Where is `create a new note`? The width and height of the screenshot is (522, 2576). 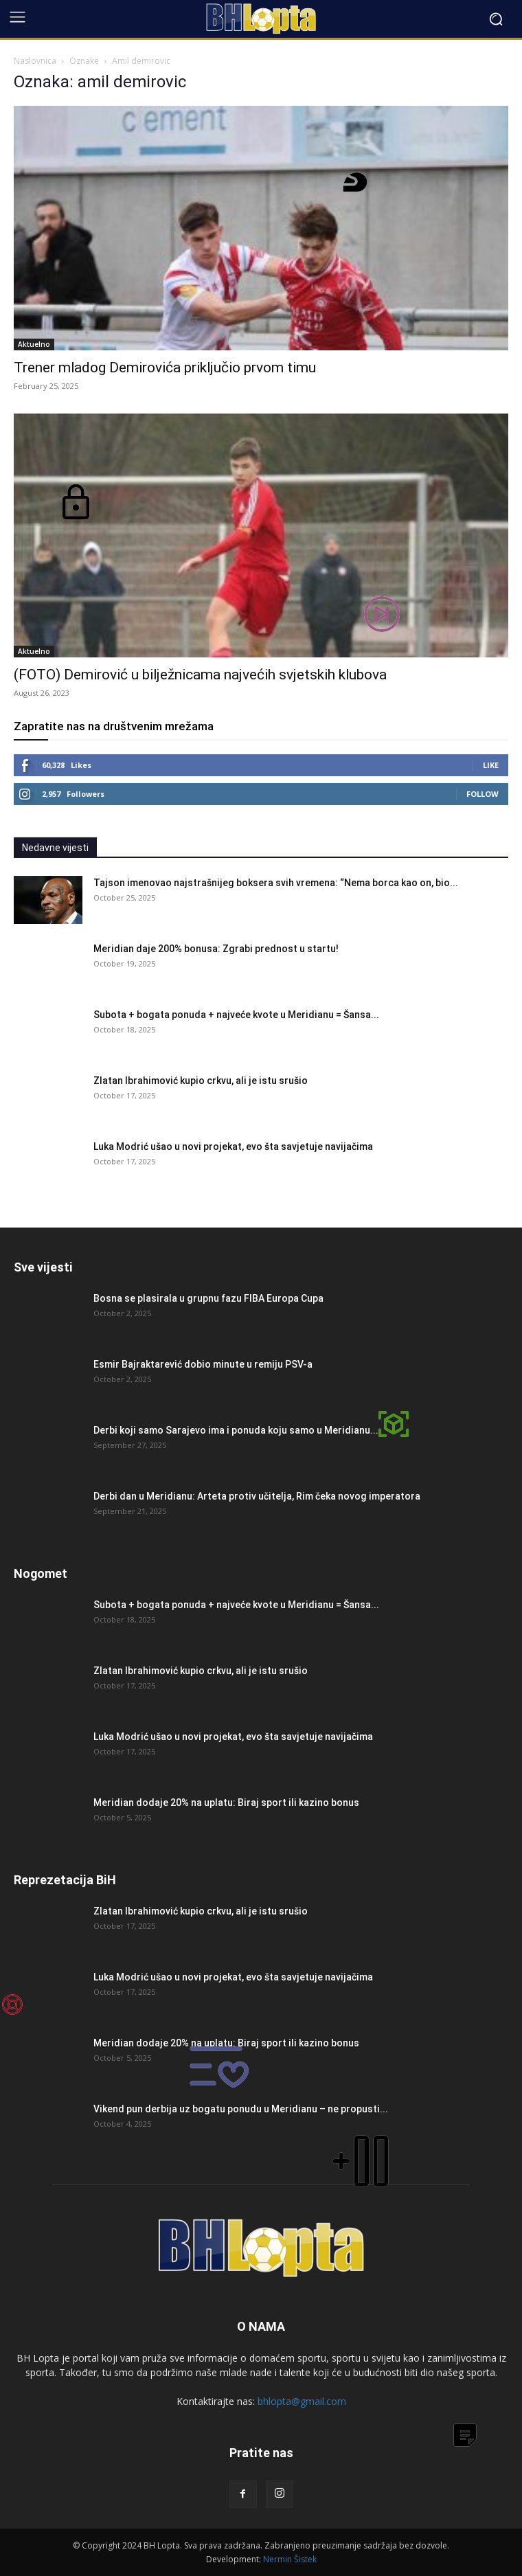 create a new note is located at coordinates (465, 2435).